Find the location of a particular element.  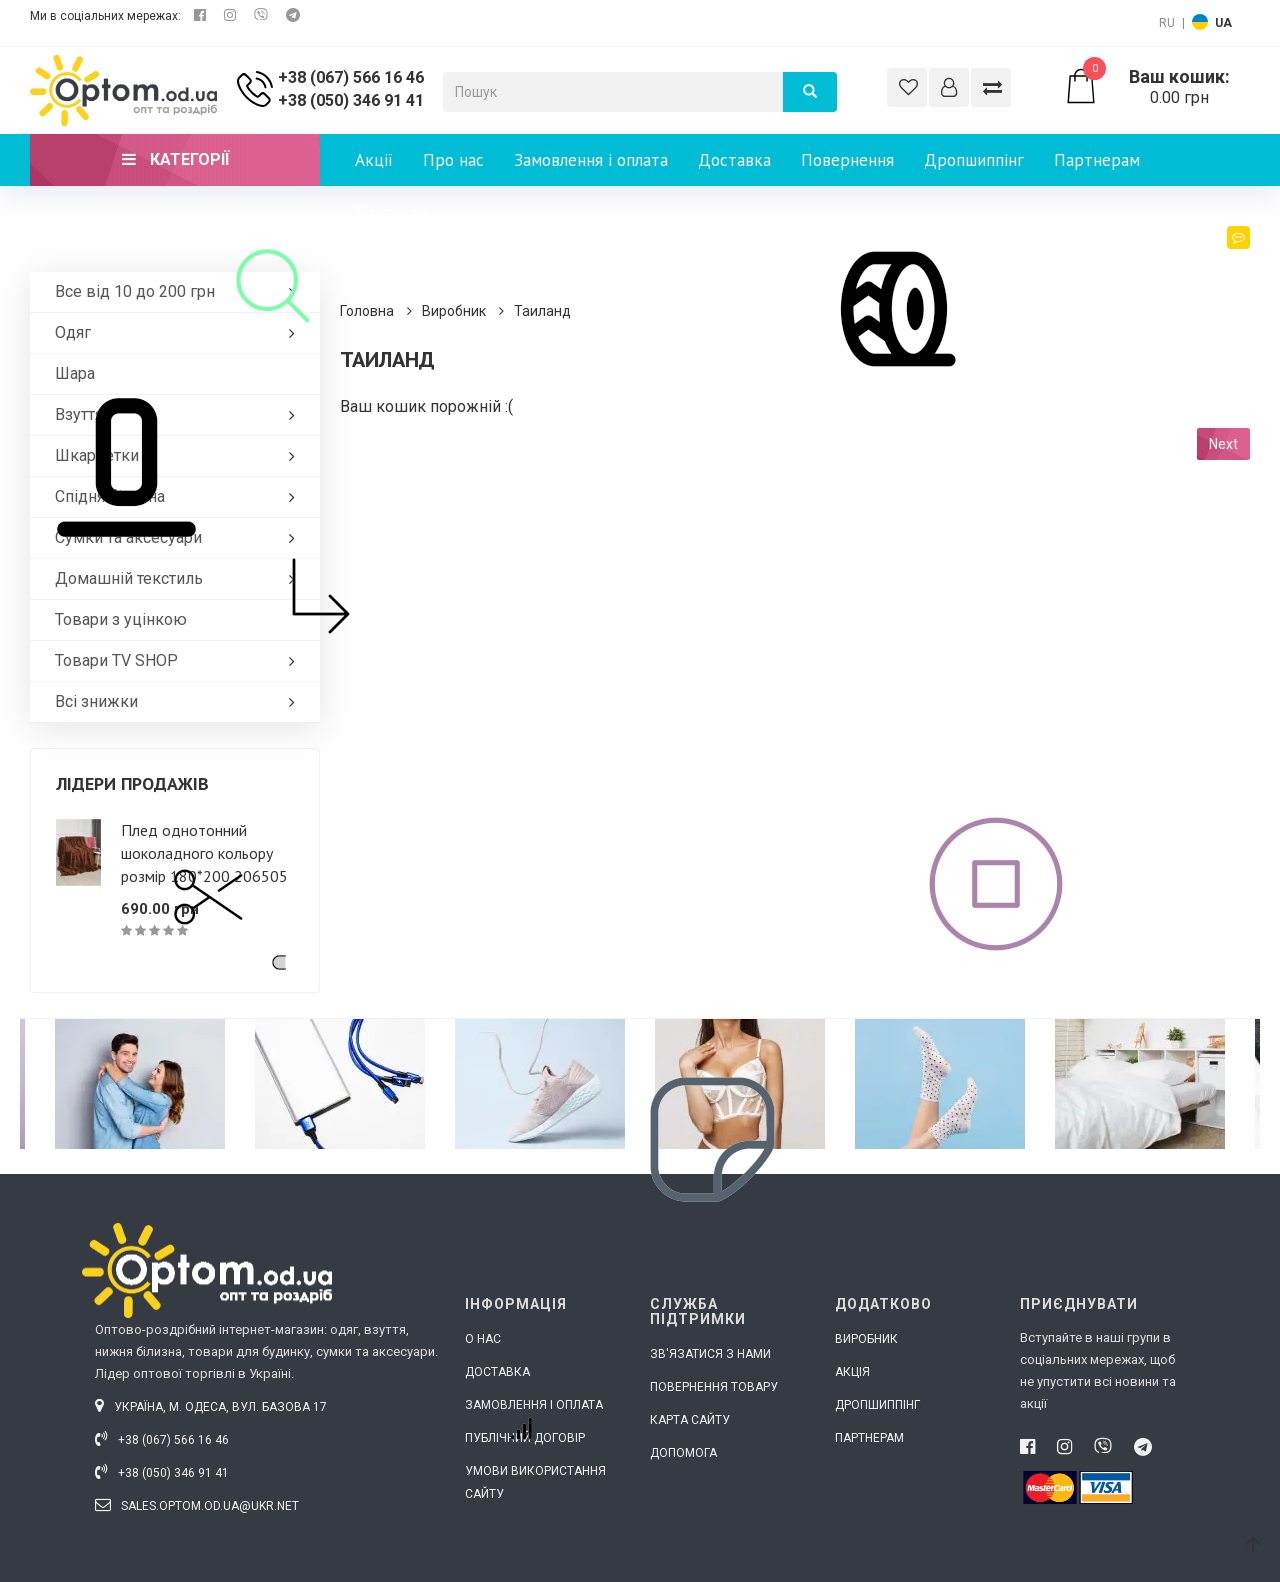

search for content or items is located at coordinates (273, 286).